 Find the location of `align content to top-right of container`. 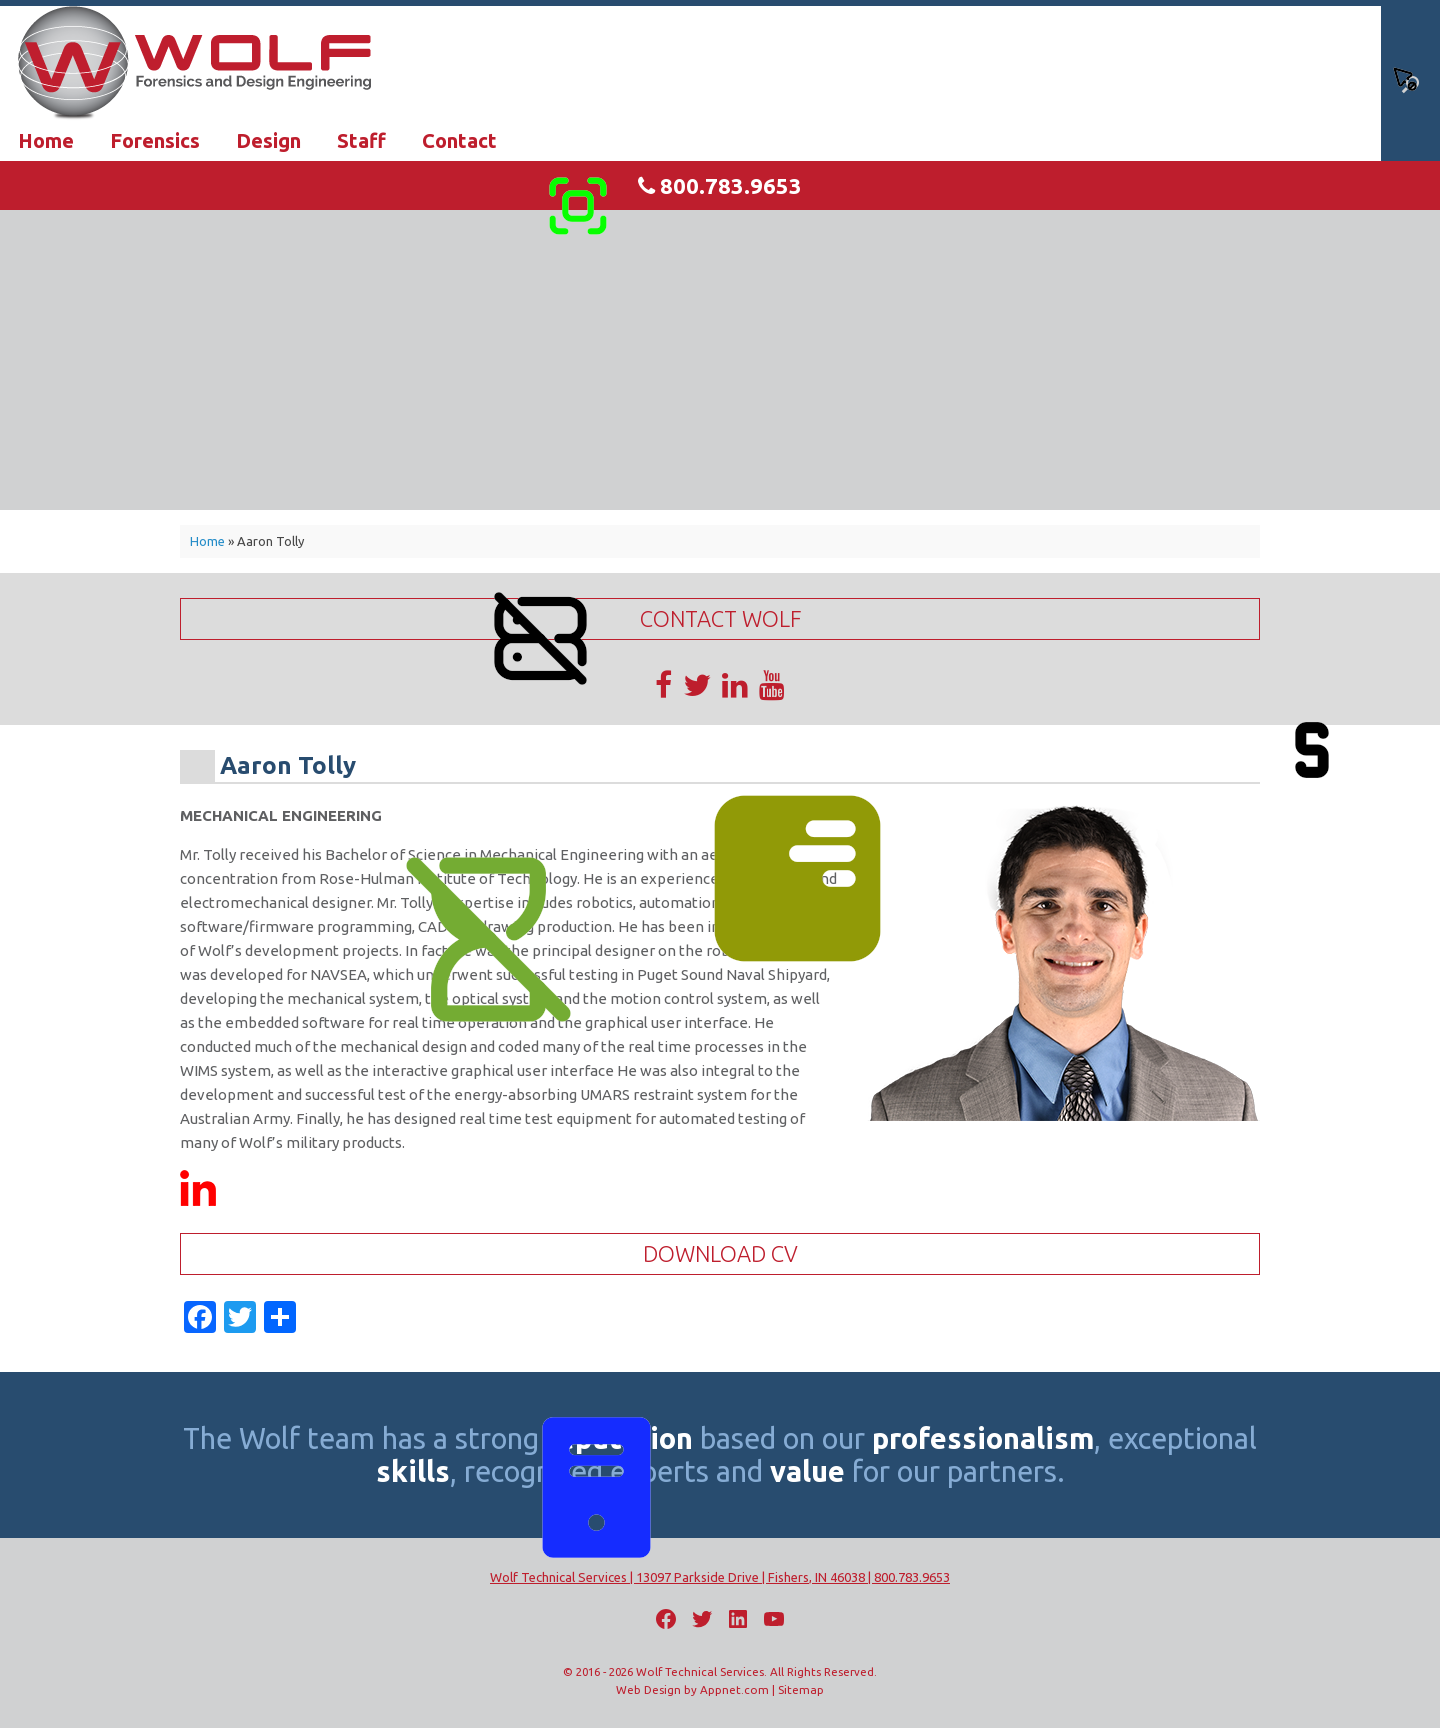

align content to top-right of container is located at coordinates (797, 878).